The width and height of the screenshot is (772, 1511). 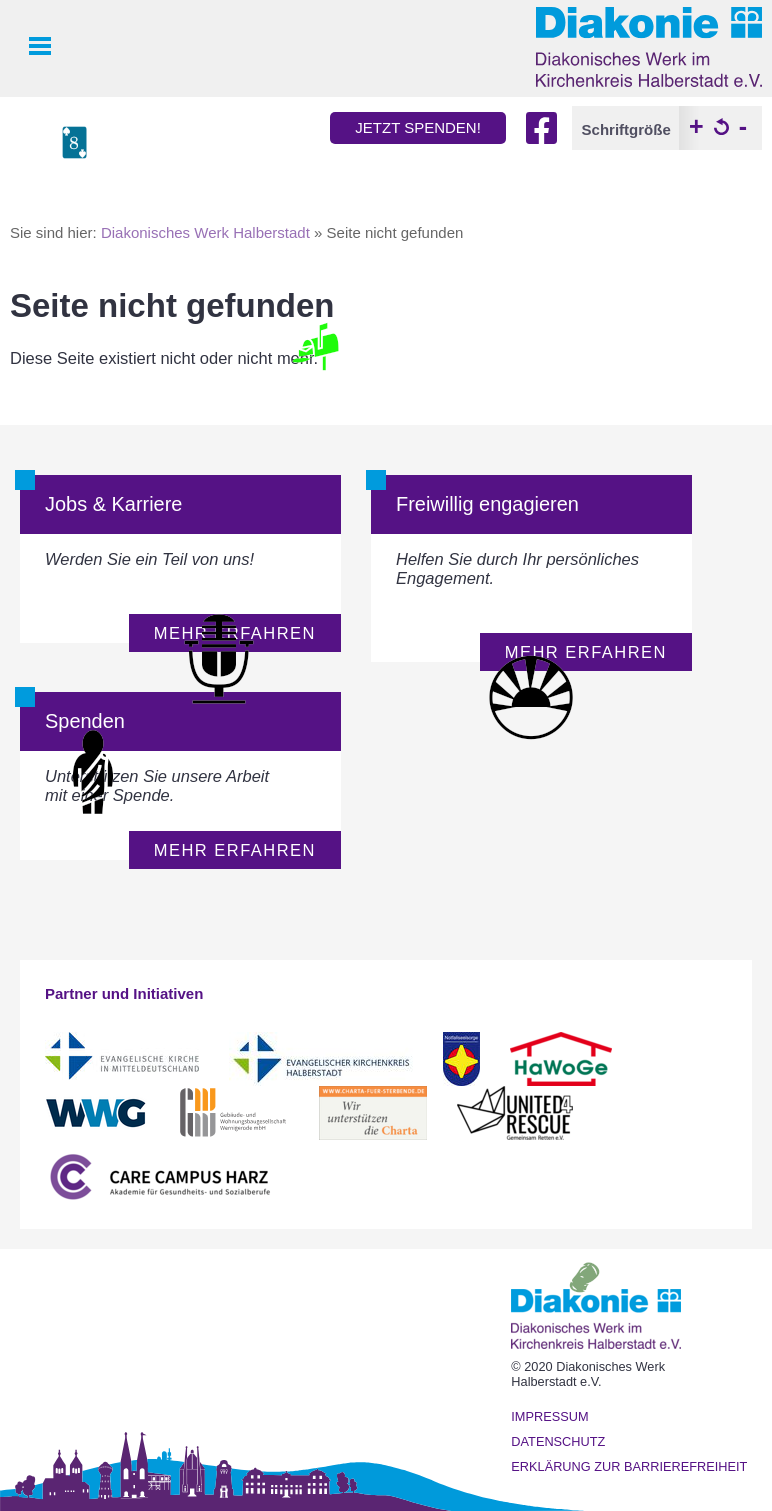 What do you see at coordinates (315, 346) in the screenshot?
I see `access your mailbox or inbox` at bounding box center [315, 346].